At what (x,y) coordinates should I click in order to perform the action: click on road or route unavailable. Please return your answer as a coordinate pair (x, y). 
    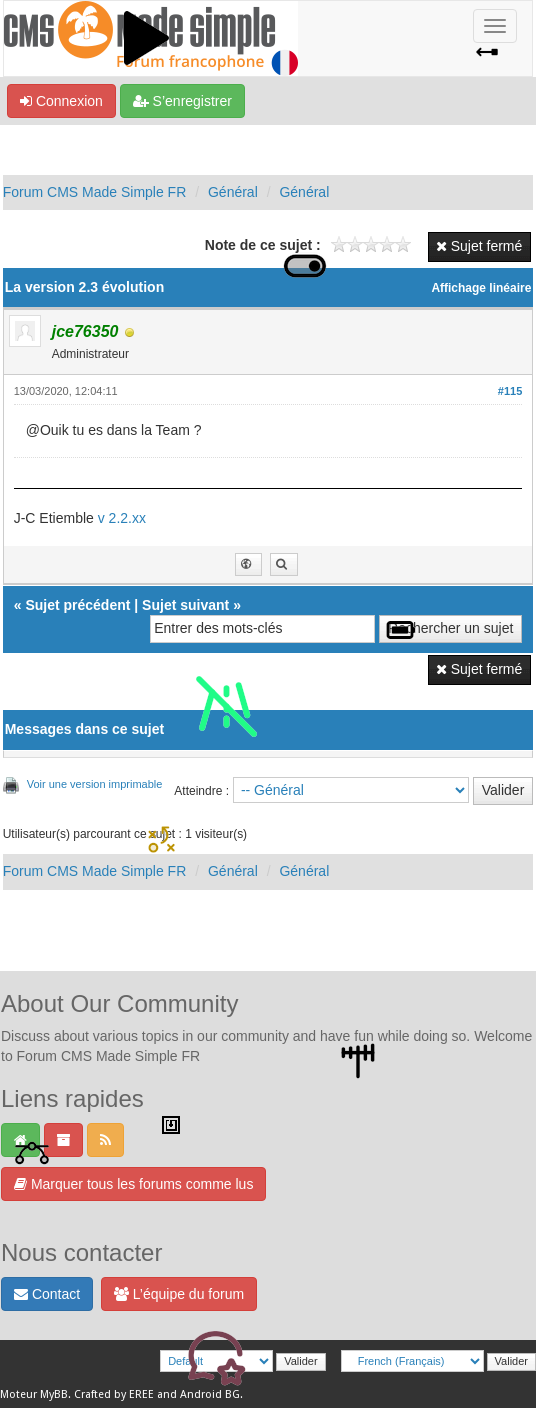
    Looking at the image, I should click on (226, 706).